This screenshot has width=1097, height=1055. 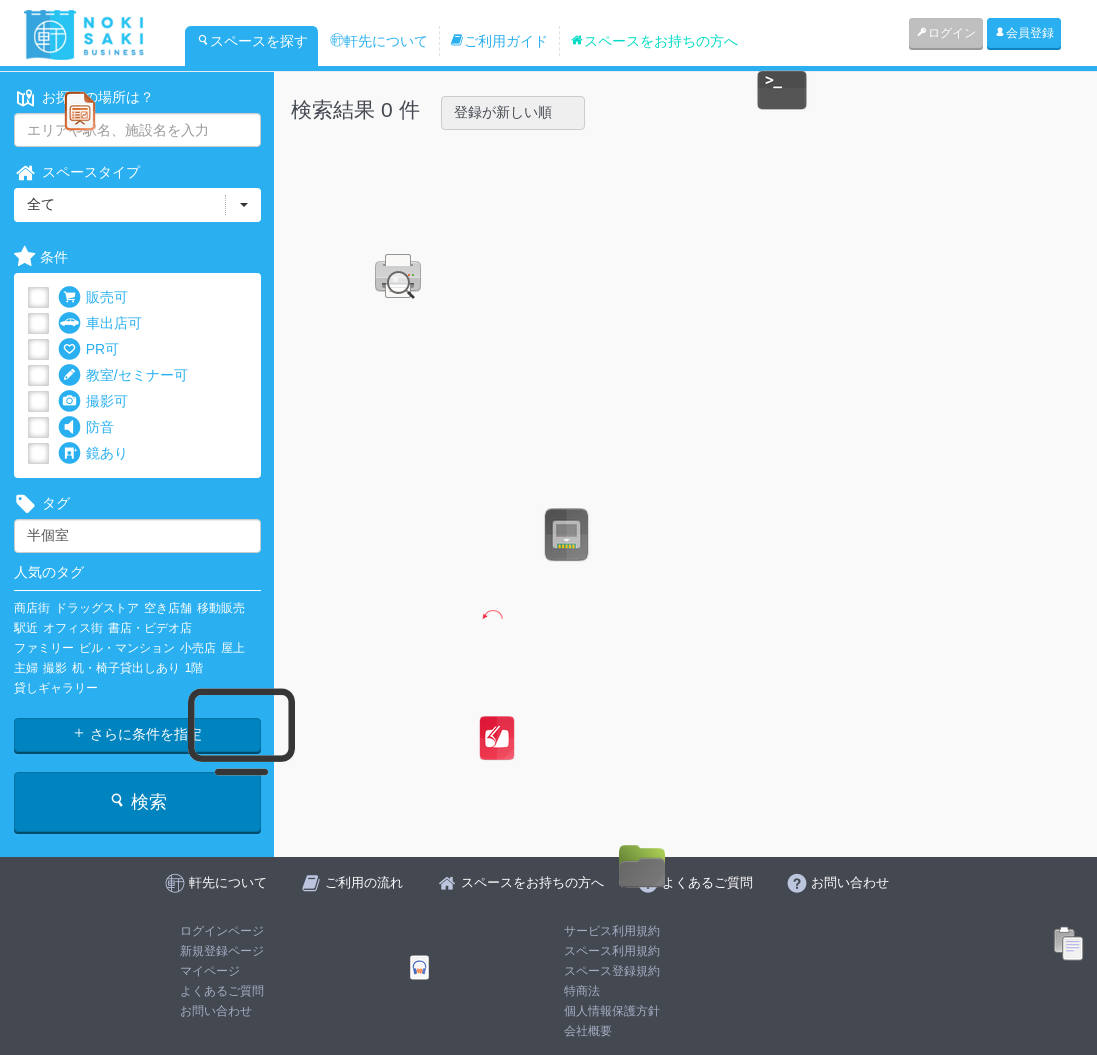 What do you see at coordinates (419, 967) in the screenshot?
I see `an audacity audio project file` at bounding box center [419, 967].